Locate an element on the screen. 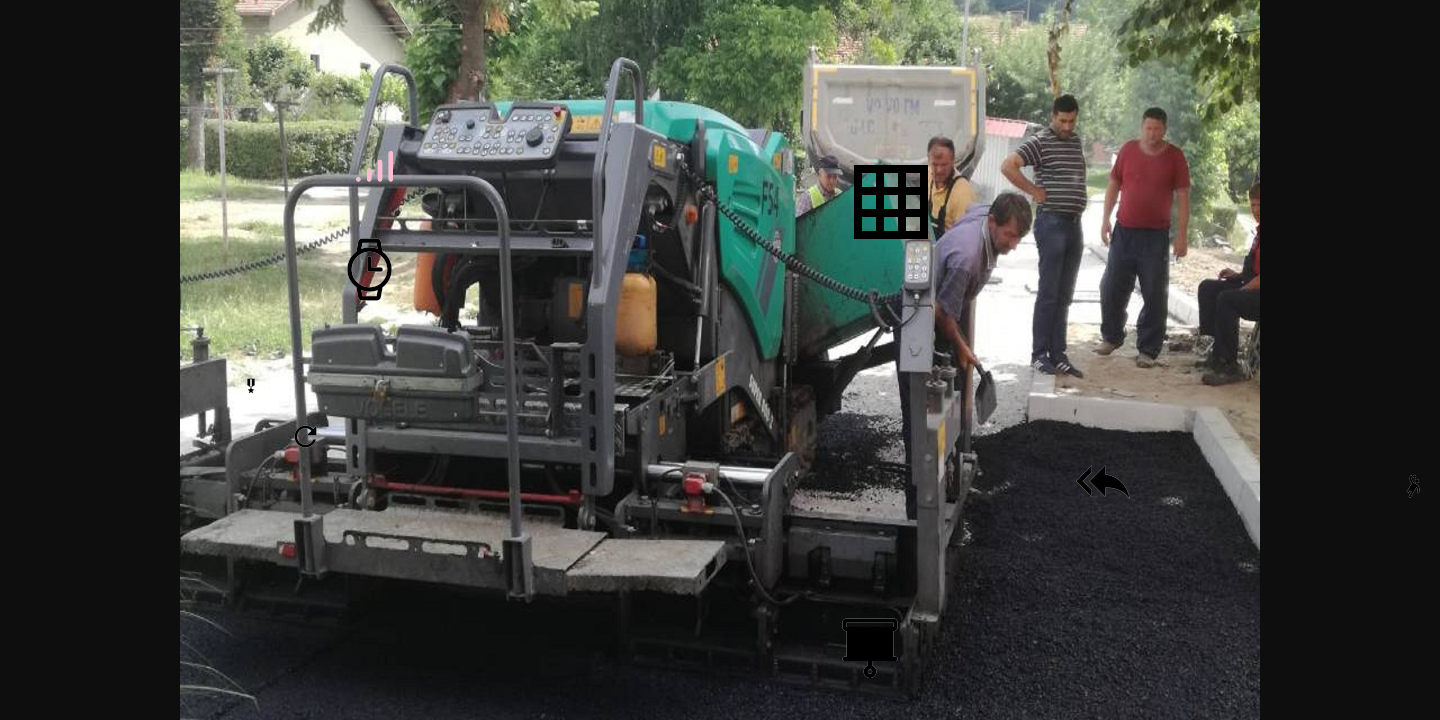  indicates strong network or cellular signal strength is located at coordinates (380, 162).